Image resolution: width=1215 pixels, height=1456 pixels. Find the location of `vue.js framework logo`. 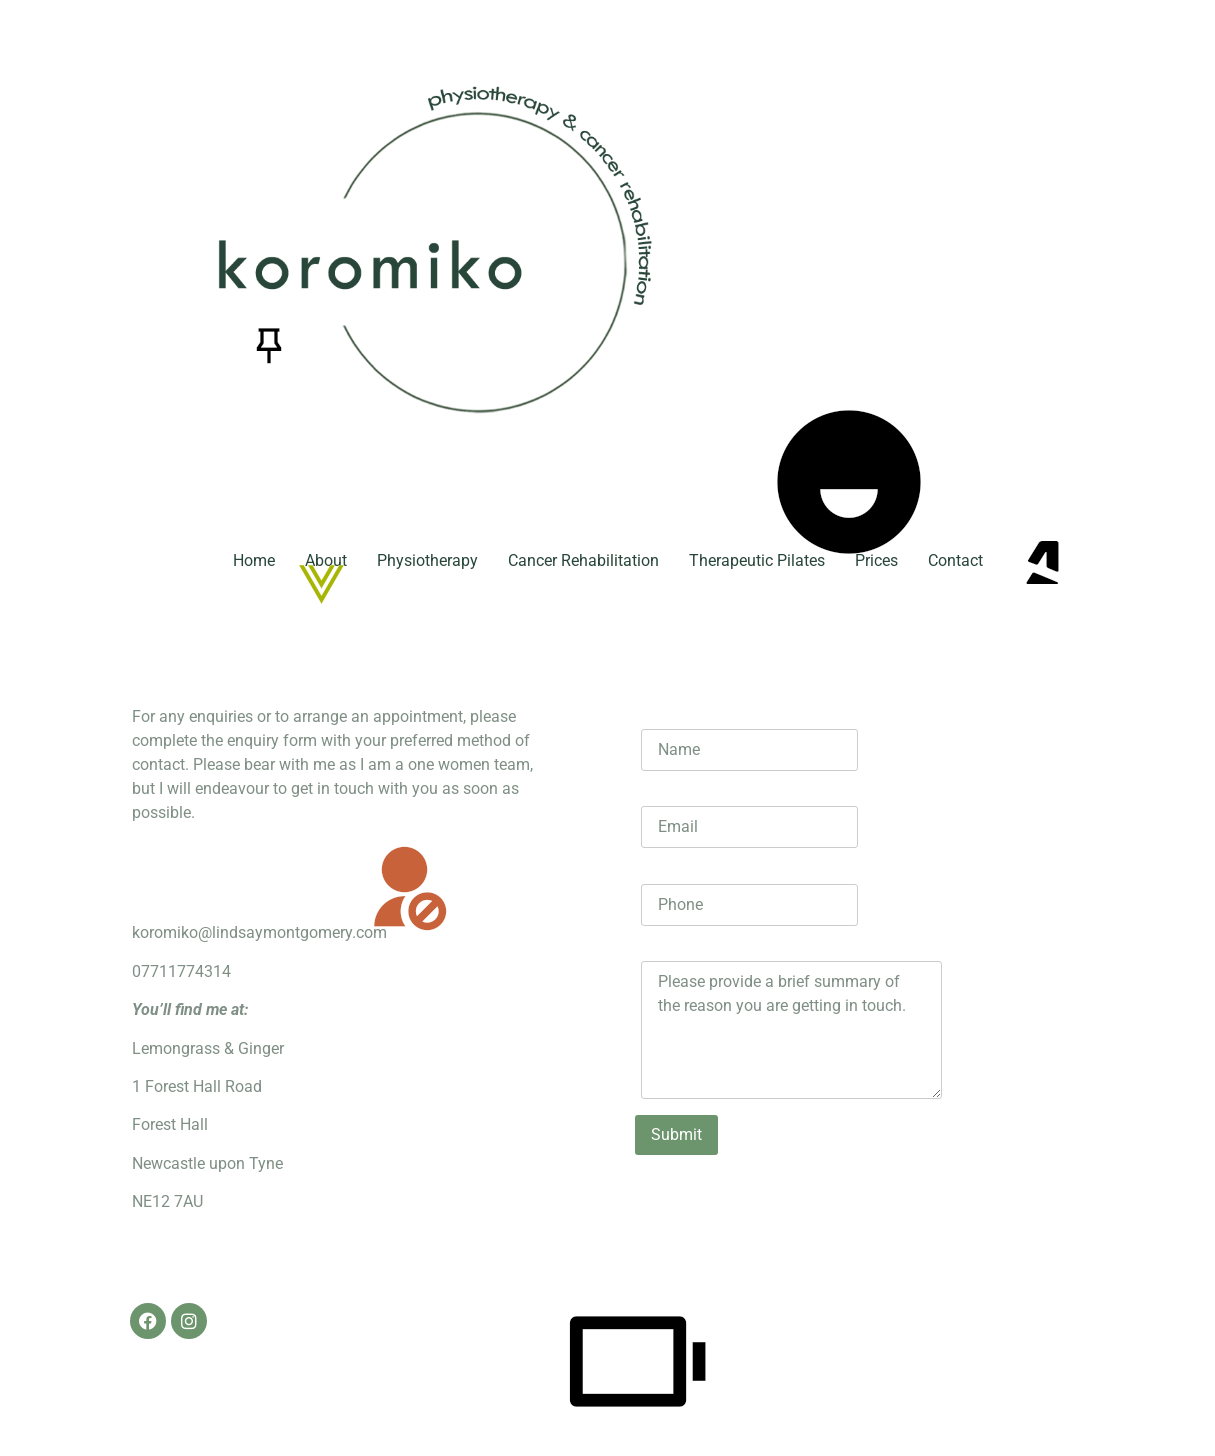

vue.js framework logo is located at coordinates (321, 583).